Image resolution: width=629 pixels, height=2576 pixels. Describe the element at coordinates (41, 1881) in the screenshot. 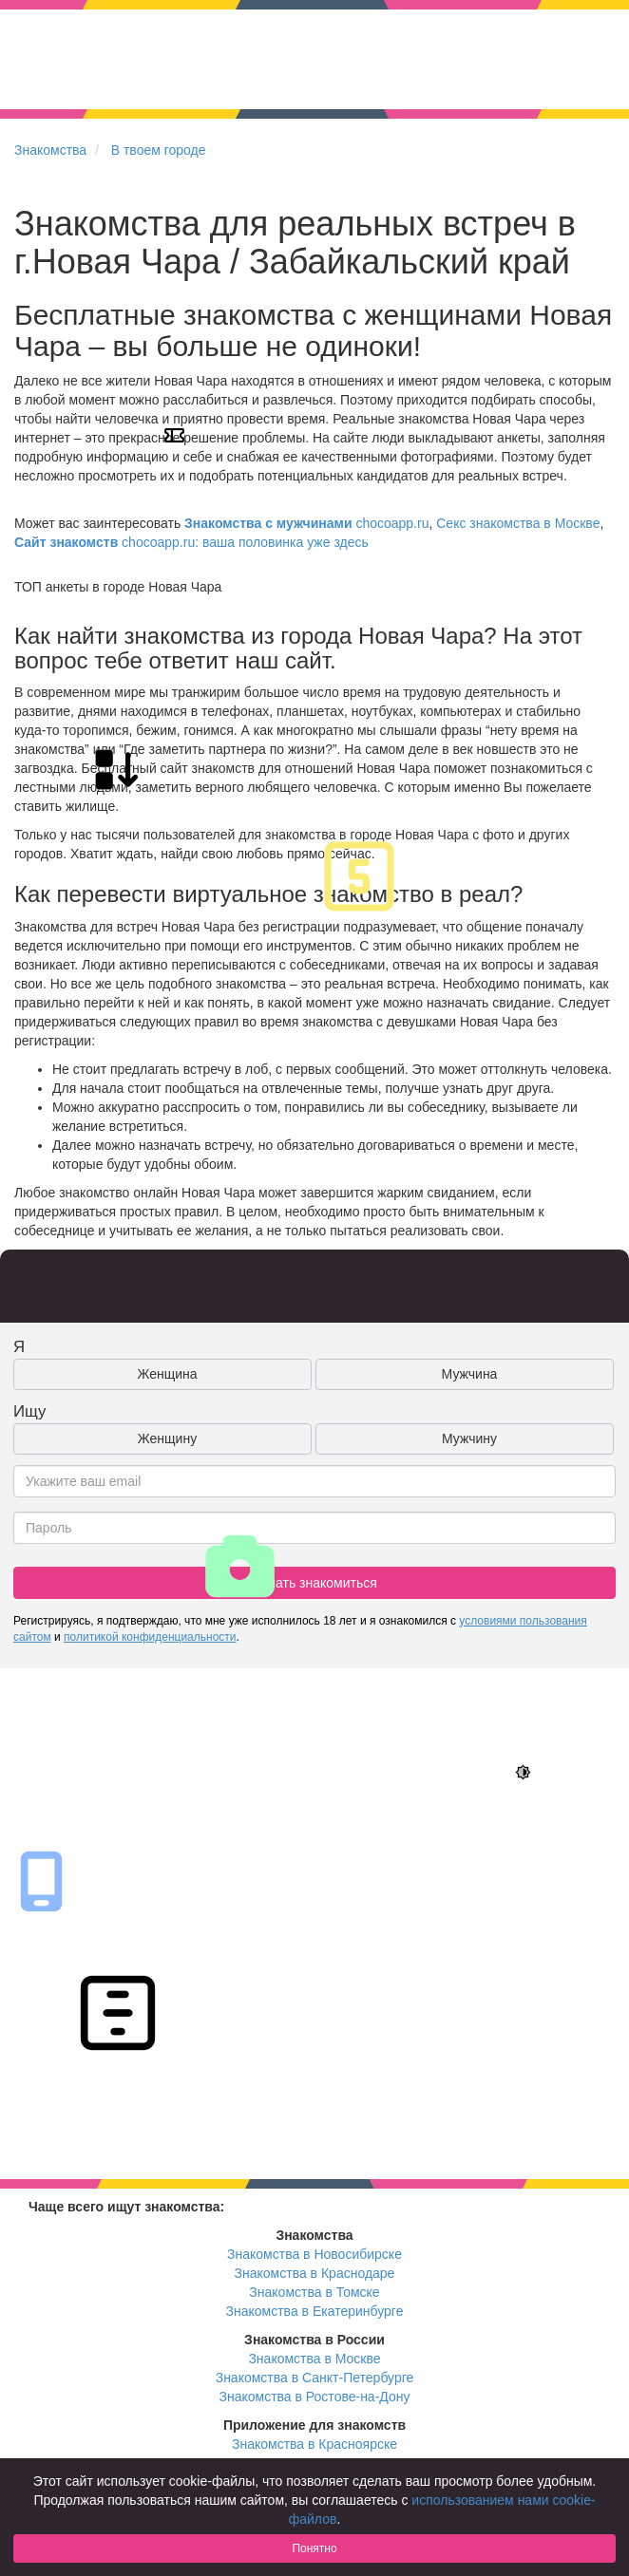

I see `switch to mobile view` at that location.